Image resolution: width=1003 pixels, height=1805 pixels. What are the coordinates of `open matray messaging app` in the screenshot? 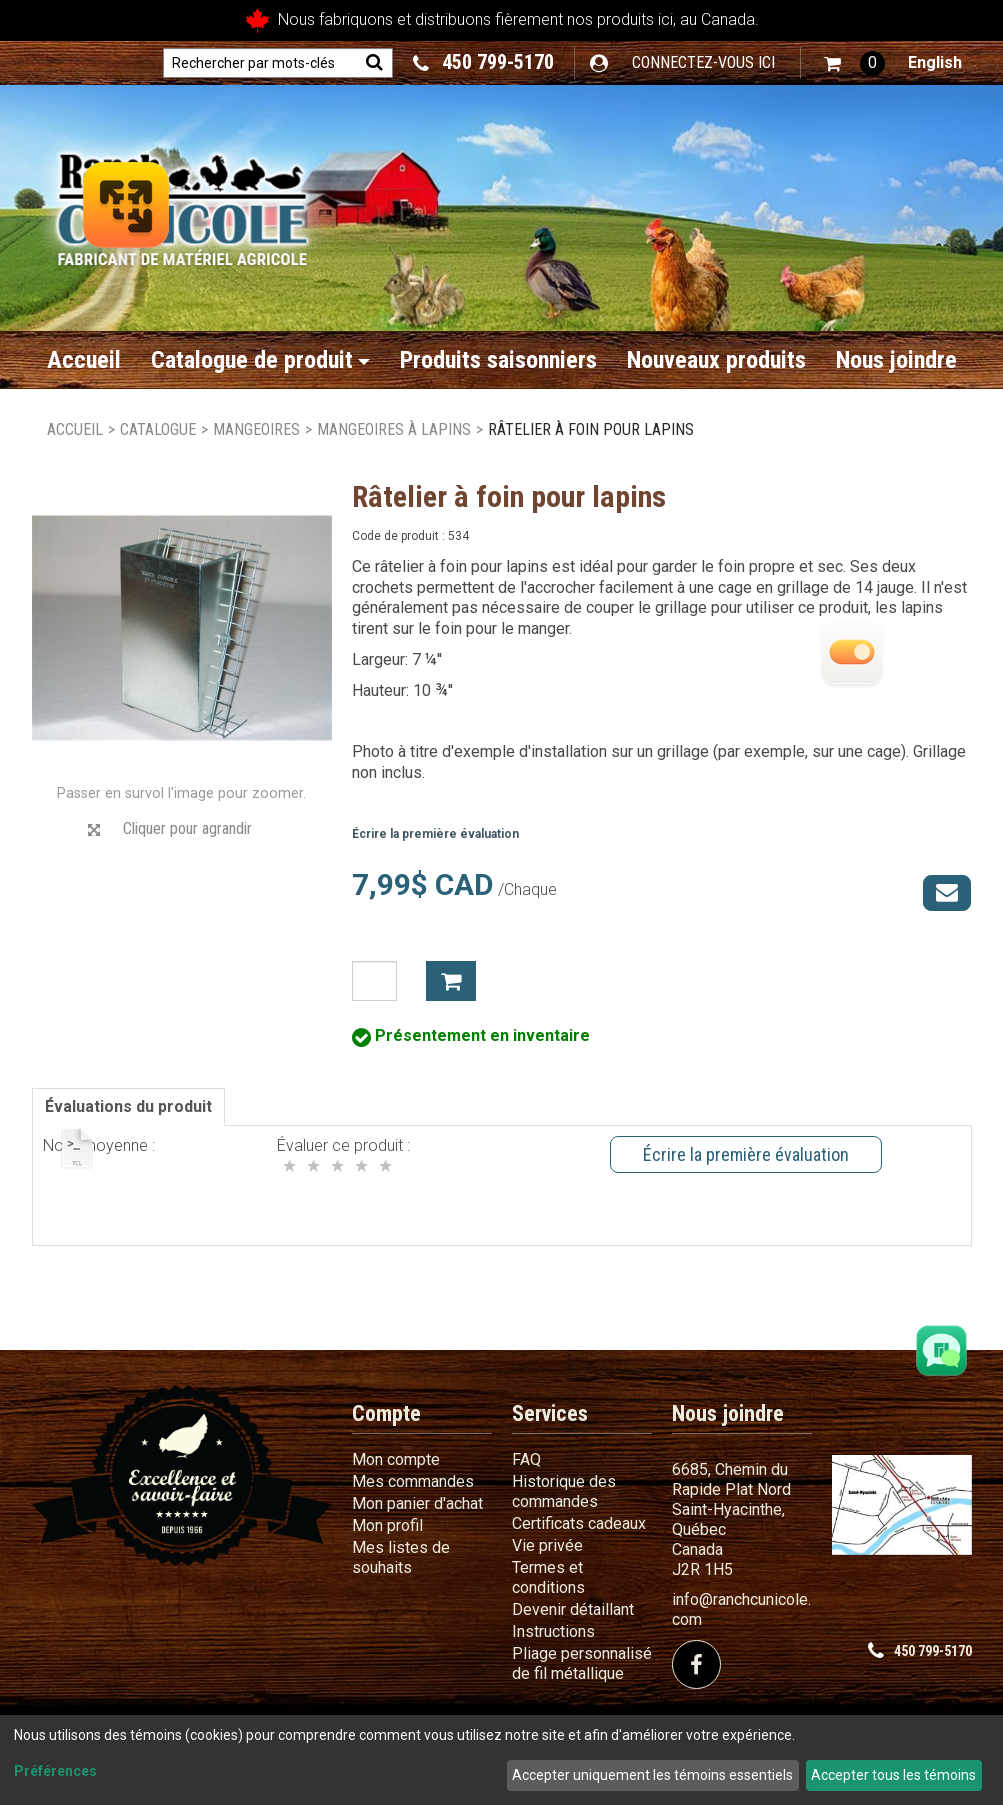 It's located at (941, 1350).